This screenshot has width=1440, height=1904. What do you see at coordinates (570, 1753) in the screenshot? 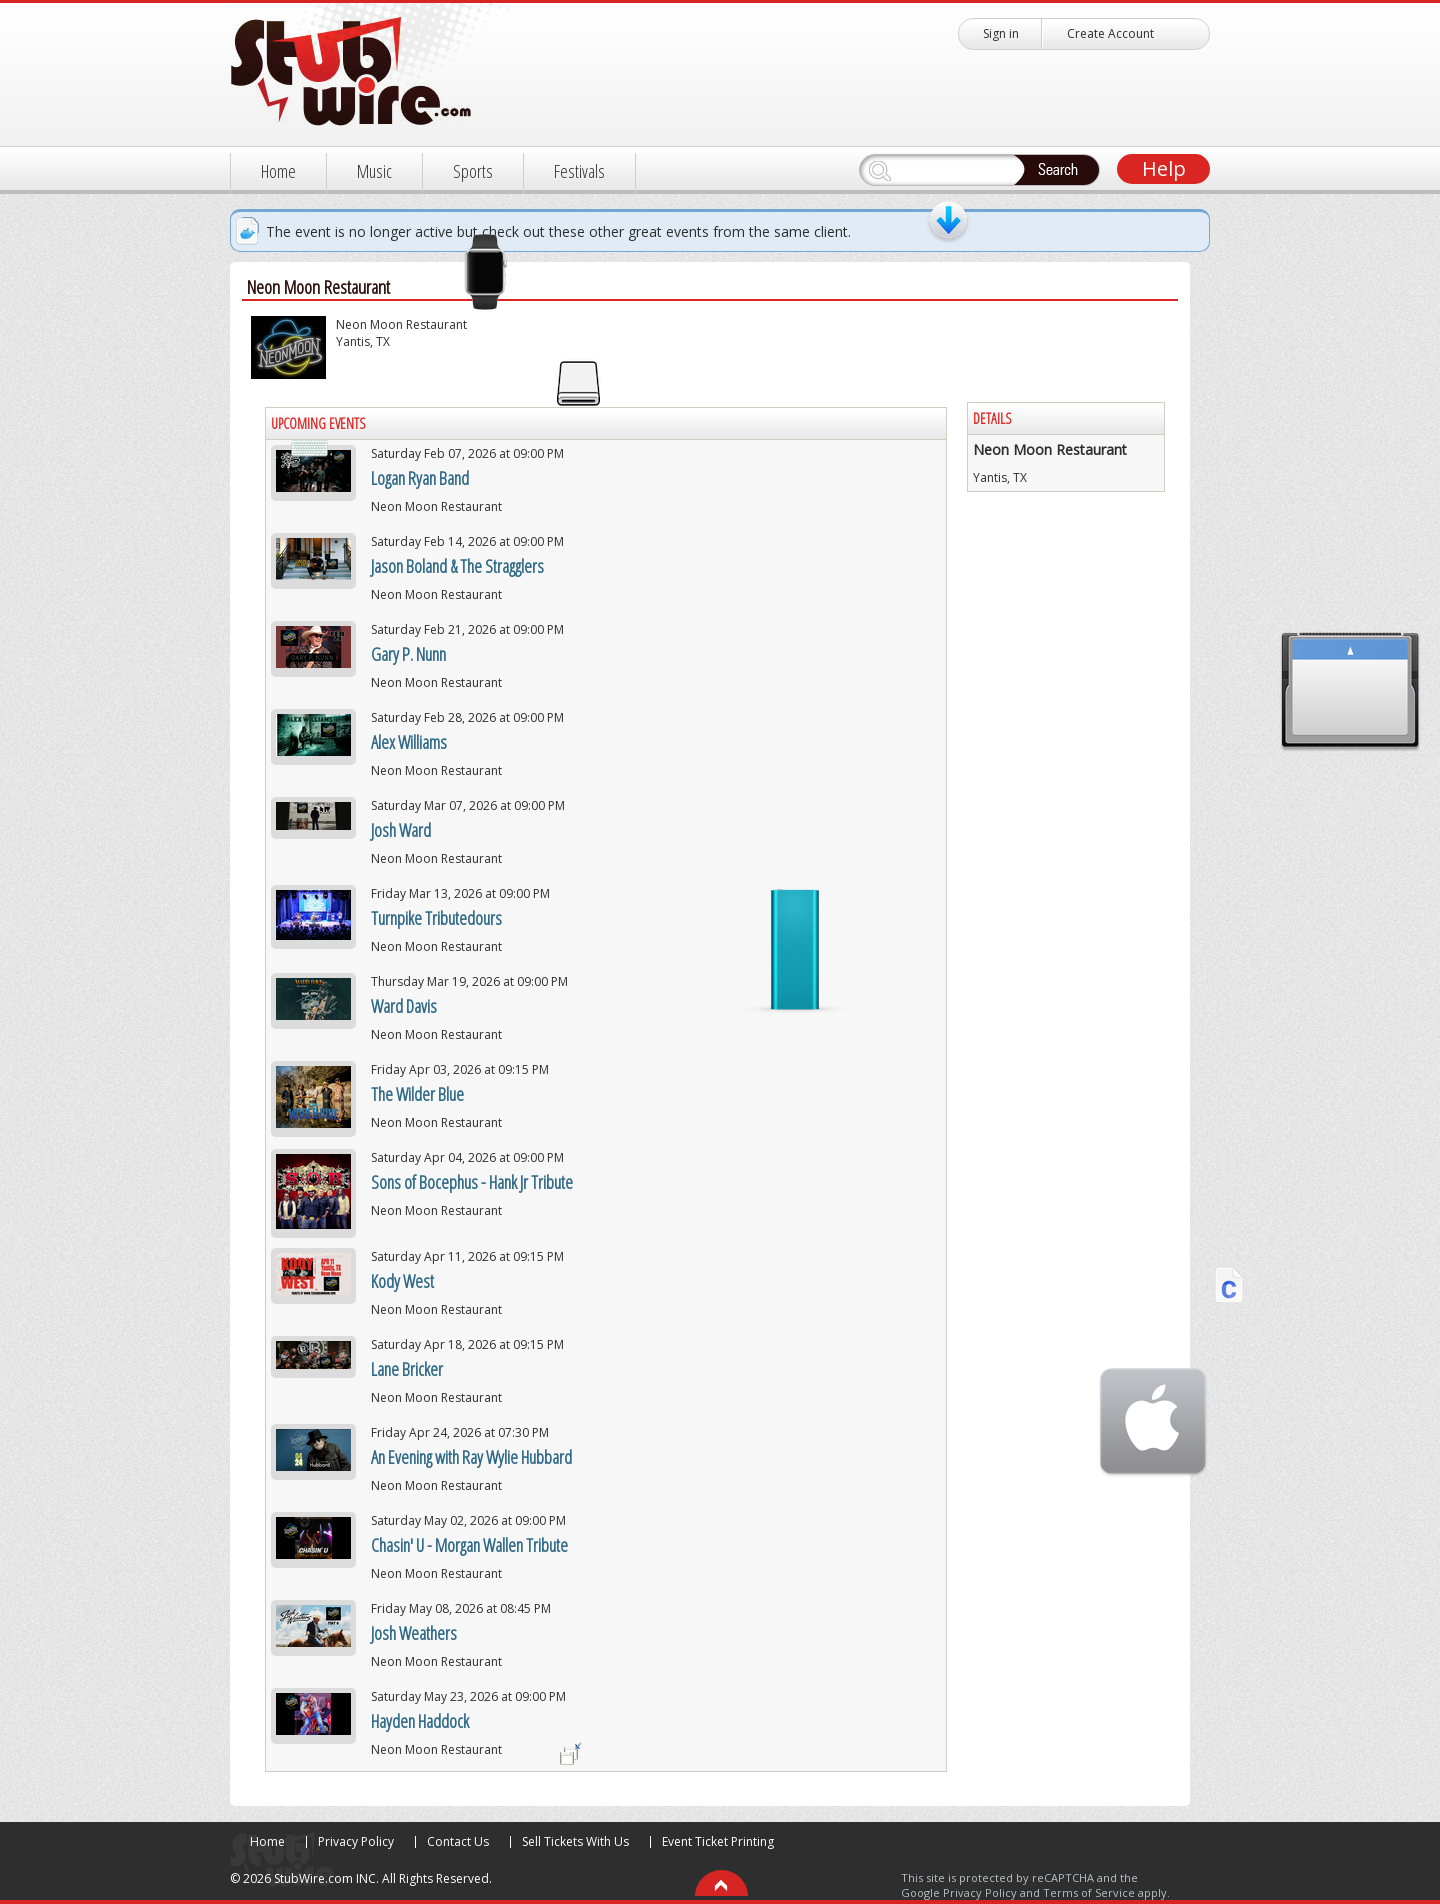
I see `restore window to previous size` at bounding box center [570, 1753].